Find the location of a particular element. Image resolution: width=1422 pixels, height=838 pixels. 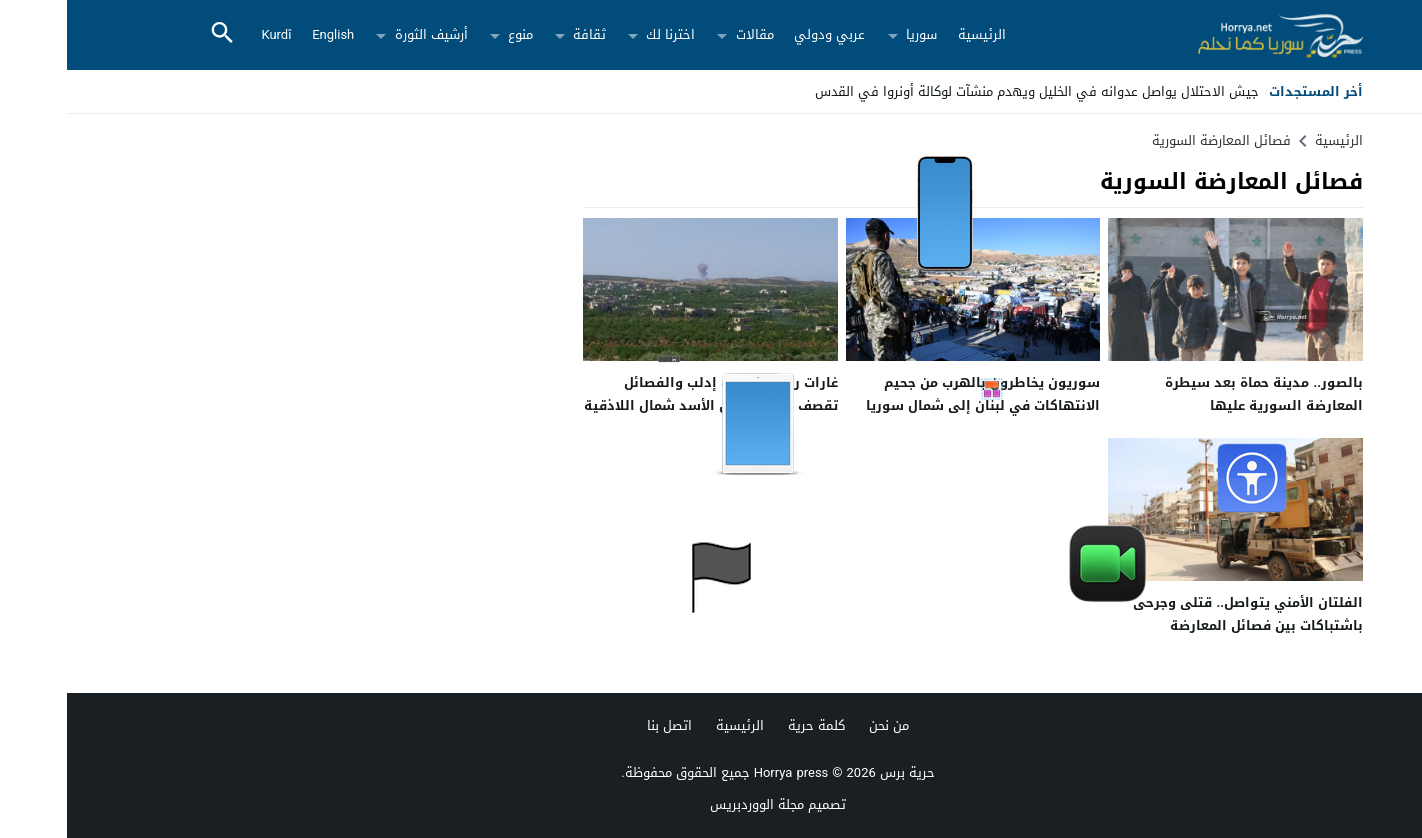

open facetime app is located at coordinates (1107, 563).